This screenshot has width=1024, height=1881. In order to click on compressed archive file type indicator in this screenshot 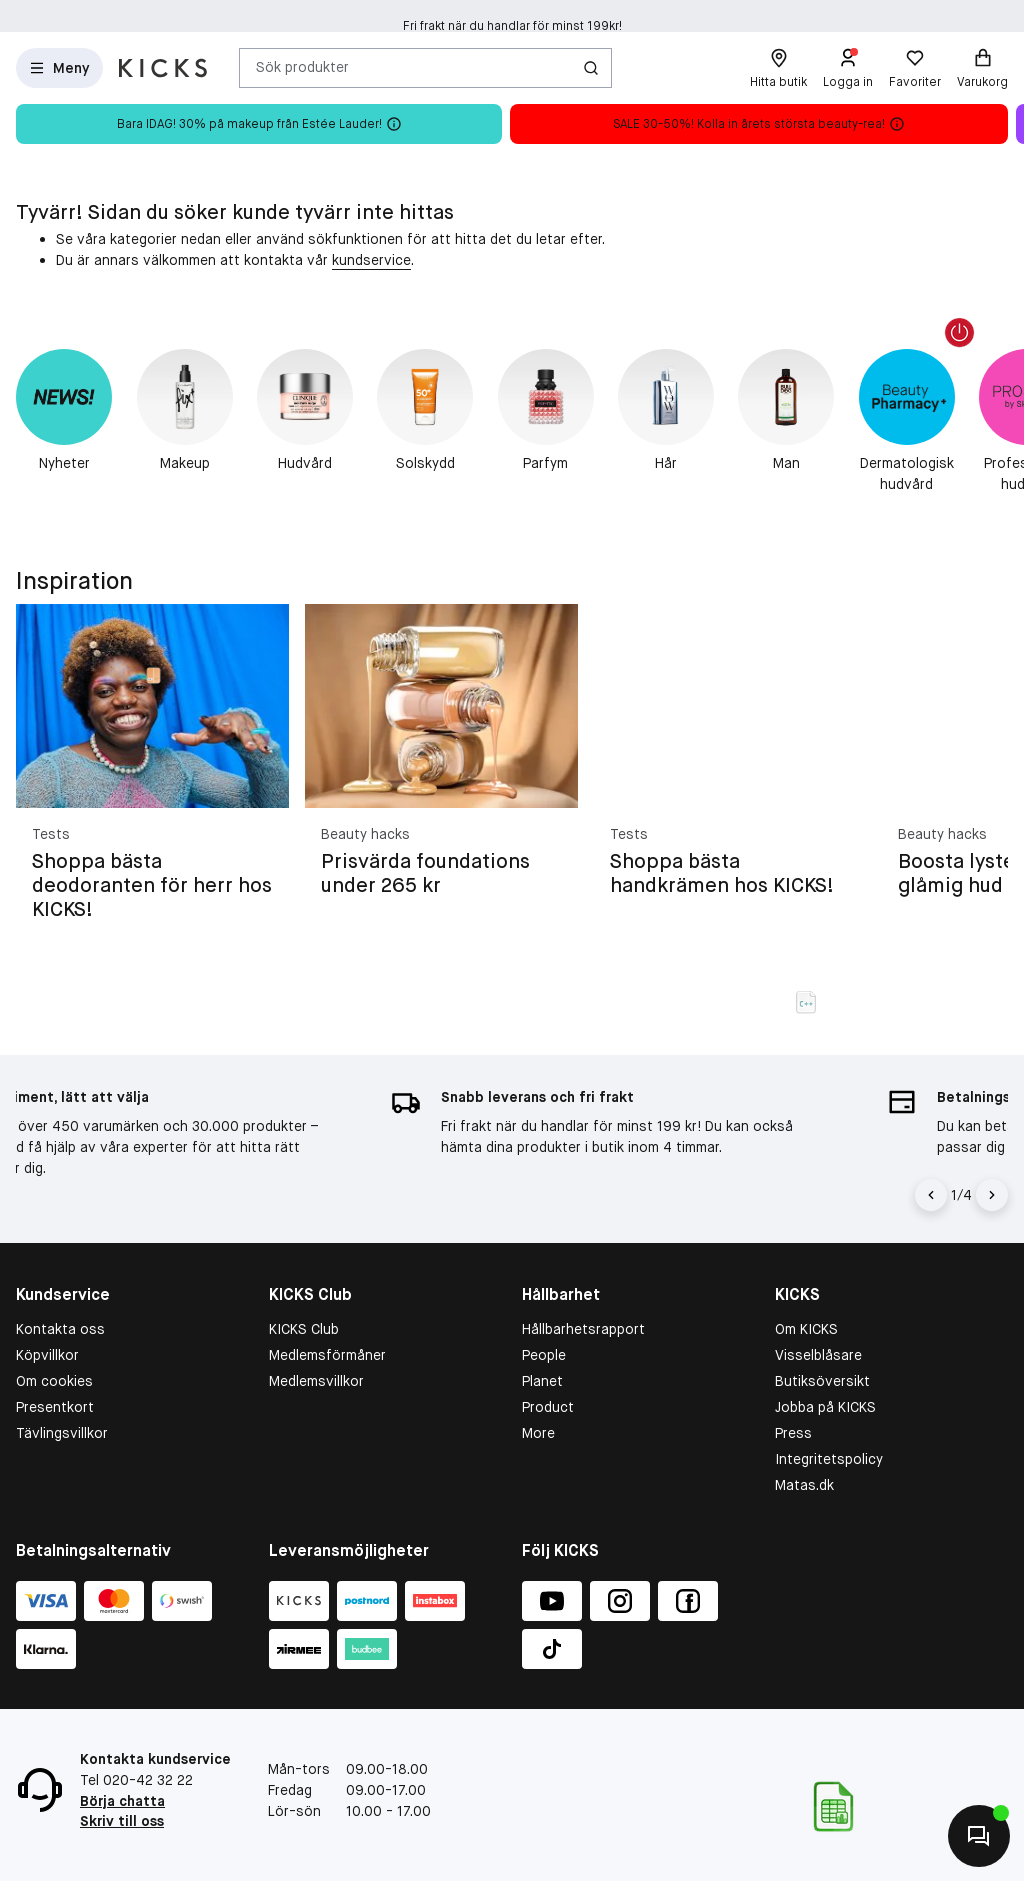, I will do `click(153, 675)`.